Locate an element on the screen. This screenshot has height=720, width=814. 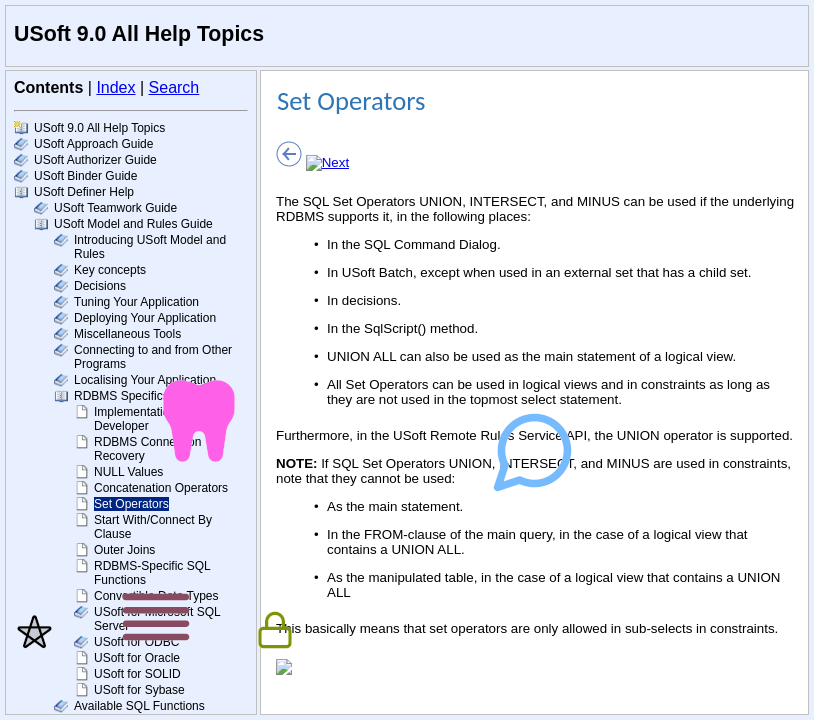
lock or secure this item is located at coordinates (275, 630).